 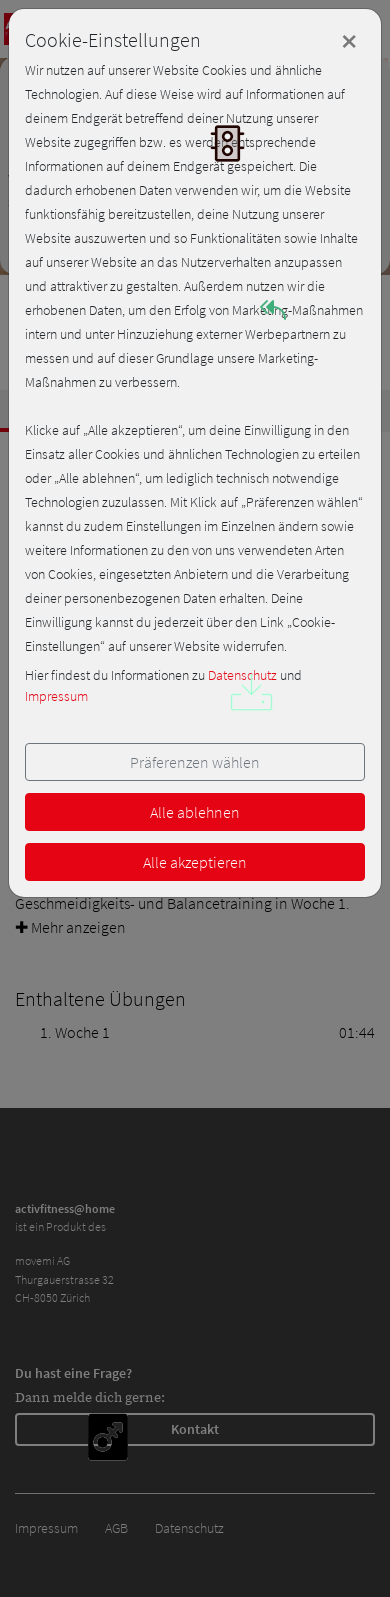 I want to click on download a file to your device, so click(x=251, y=694).